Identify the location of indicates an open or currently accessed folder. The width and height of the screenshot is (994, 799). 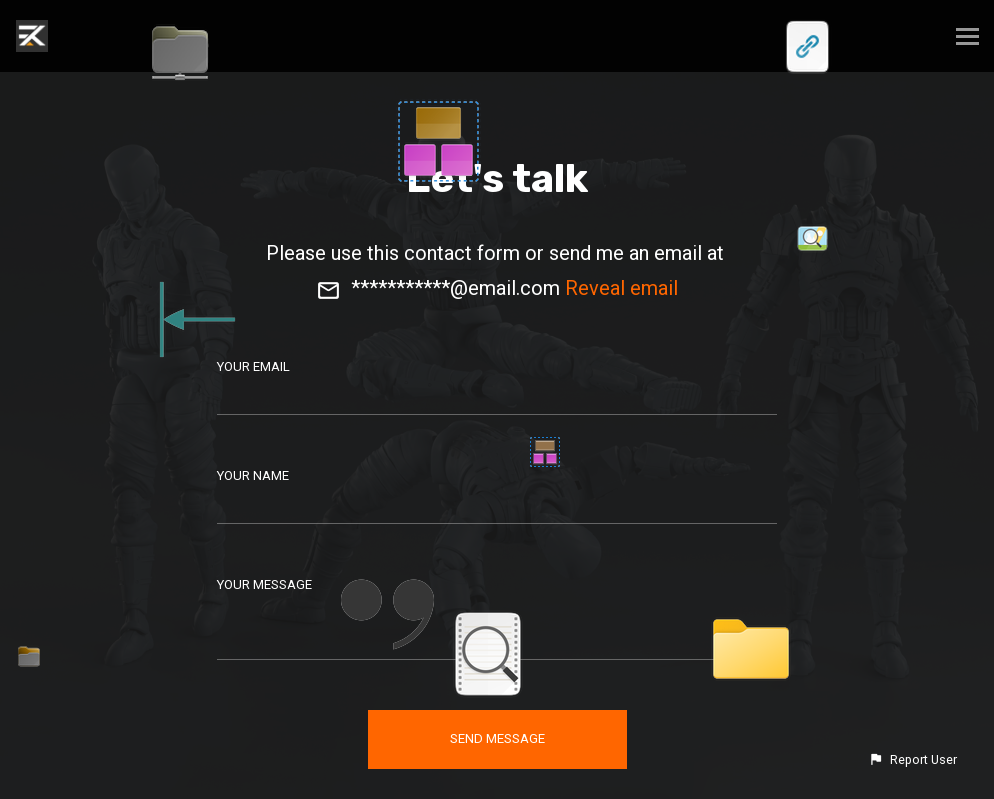
(29, 656).